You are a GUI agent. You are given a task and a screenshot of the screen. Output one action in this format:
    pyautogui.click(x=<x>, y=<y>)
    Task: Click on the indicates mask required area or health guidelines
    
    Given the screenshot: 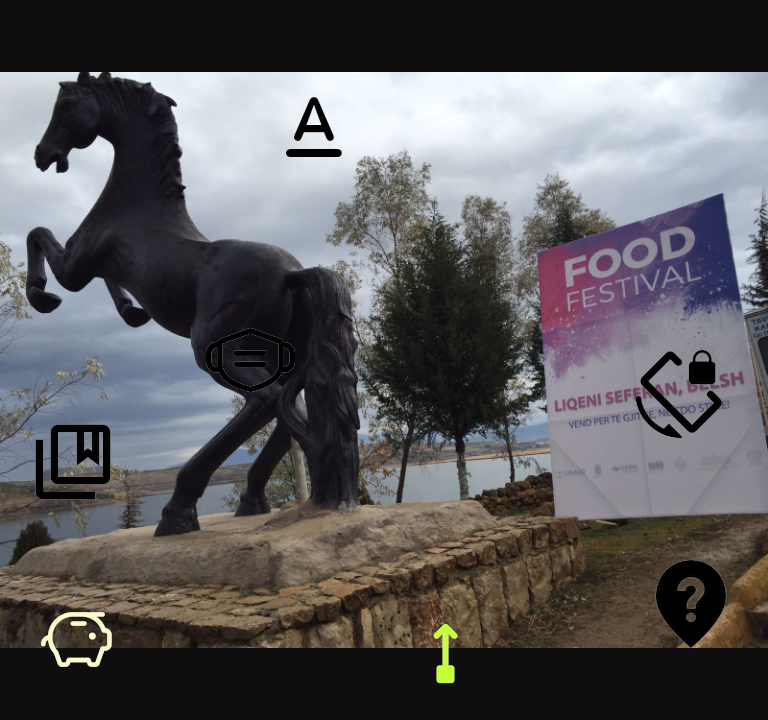 What is the action you would take?
    pyautogui.click(x=250, y=361)
    